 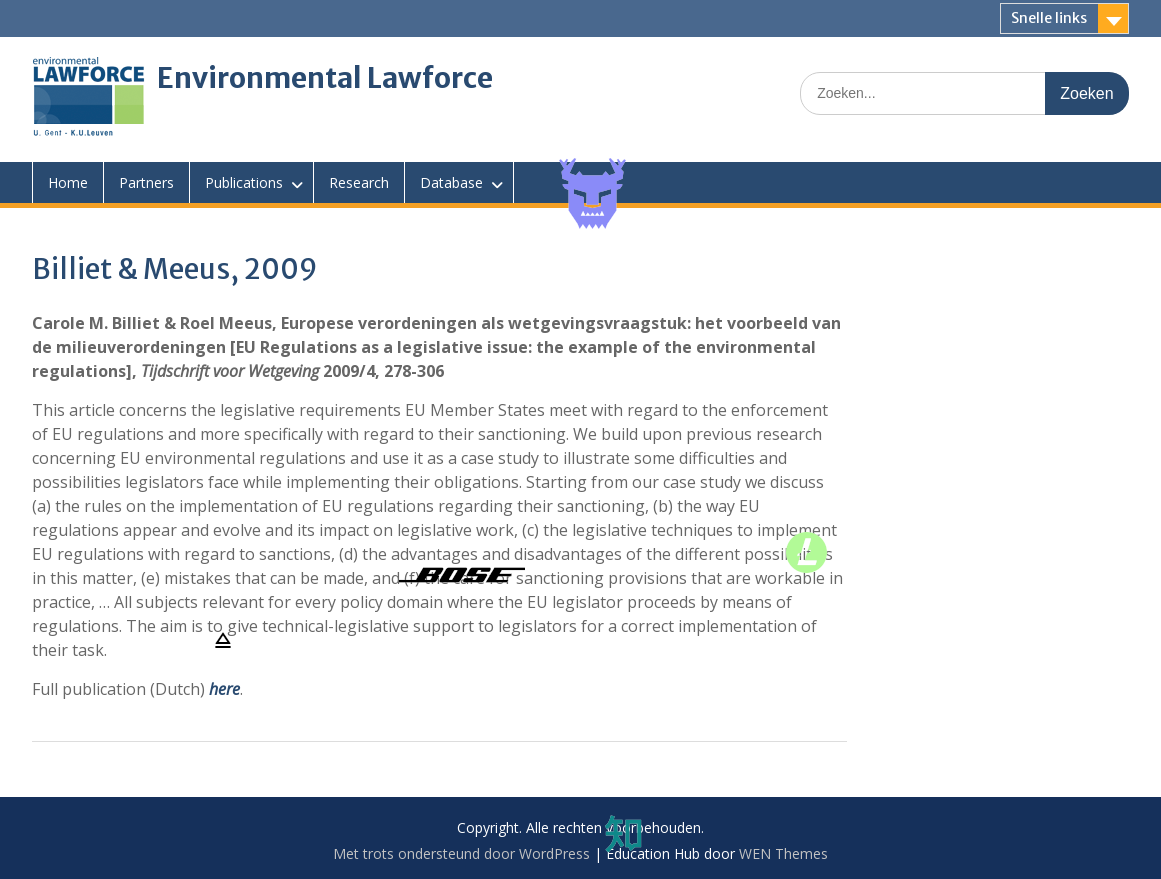 I want to click on eject media or disc, so click(x=223, y=641).